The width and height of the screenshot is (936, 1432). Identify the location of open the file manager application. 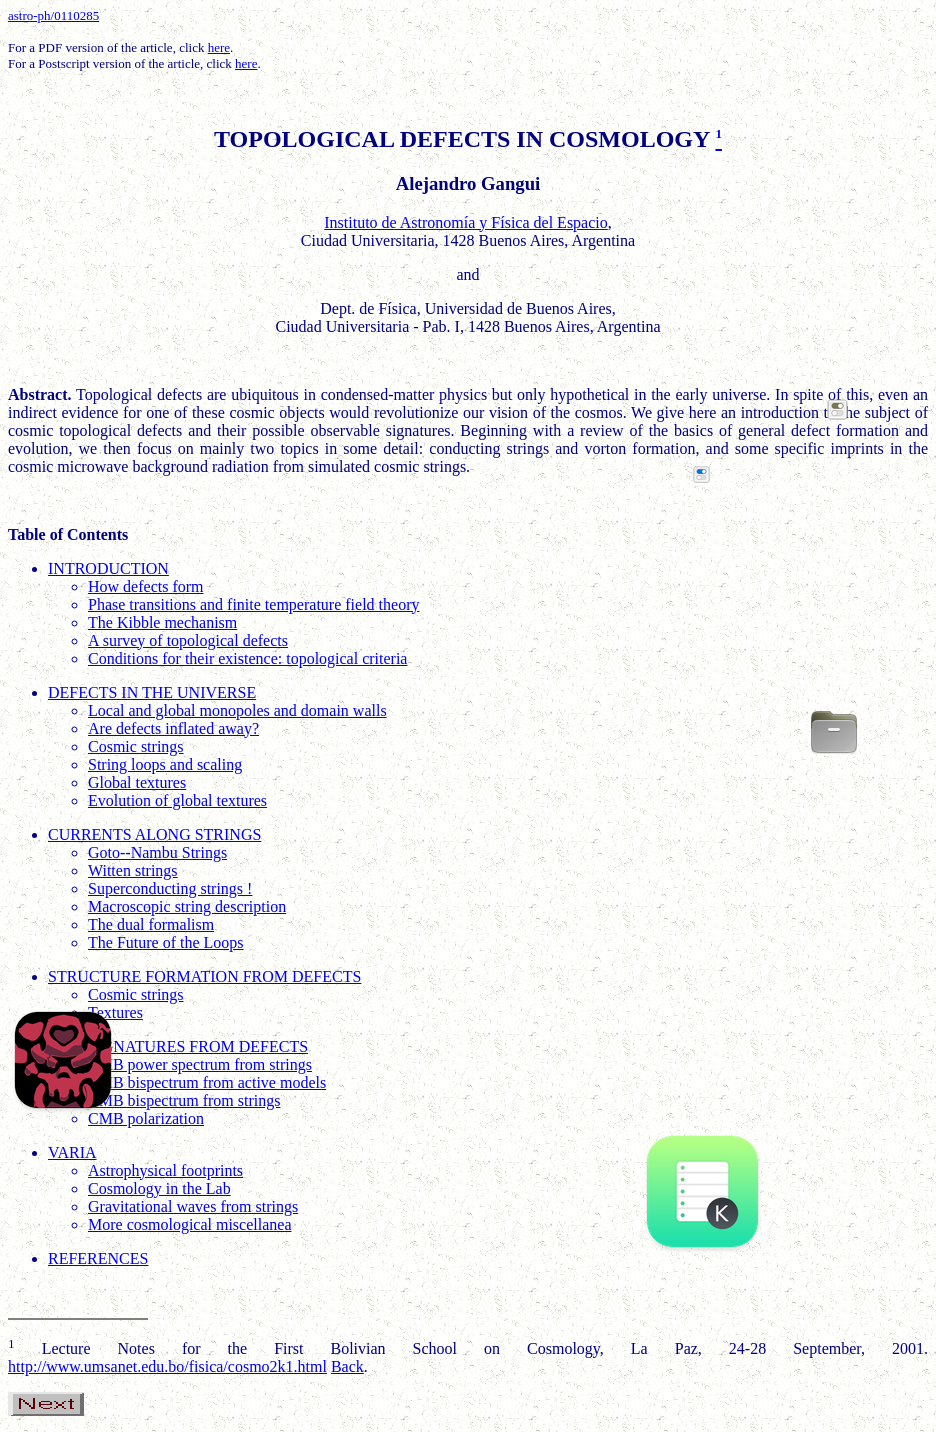
(834, 732).